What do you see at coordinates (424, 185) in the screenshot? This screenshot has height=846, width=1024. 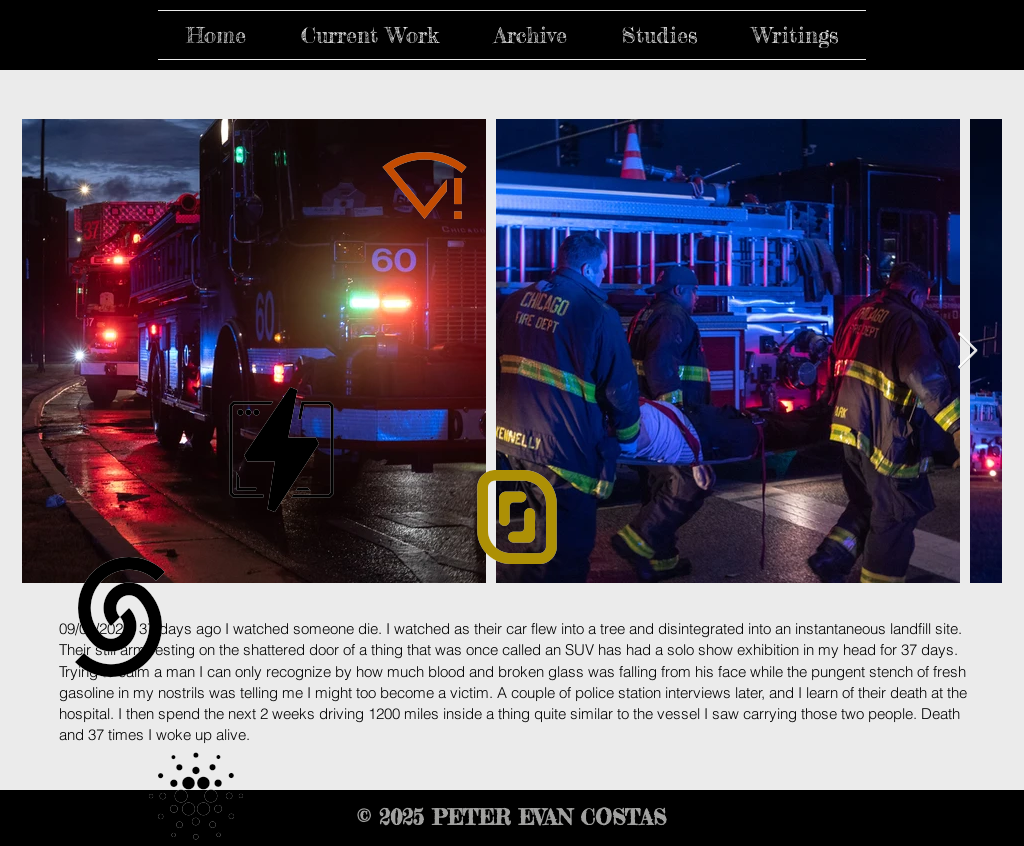 I see `indicates wifi connection error or problem` at bounding box center [424, 185].